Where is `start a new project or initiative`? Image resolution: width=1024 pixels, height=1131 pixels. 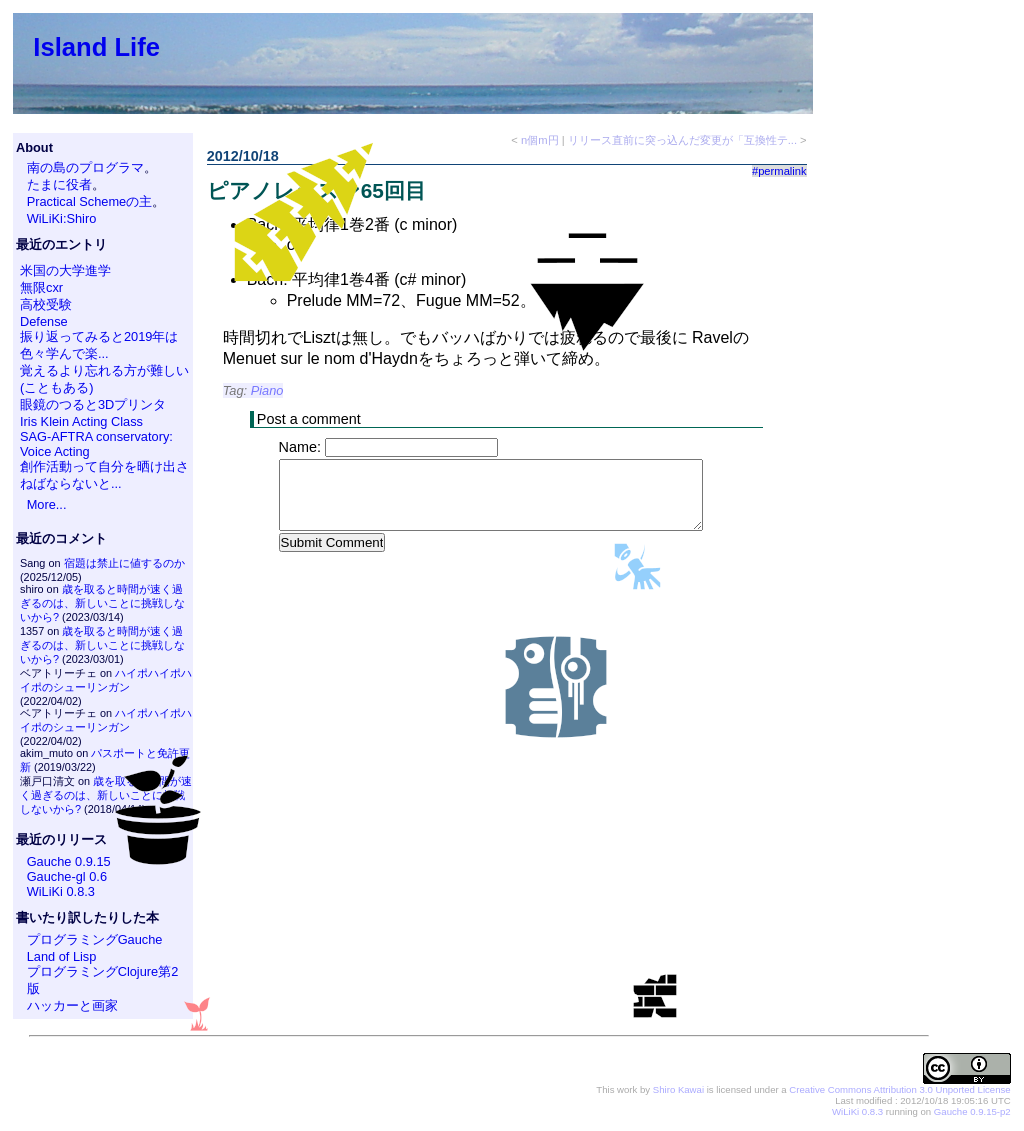
start a new project or initiative is located at coordinates (158, 810).